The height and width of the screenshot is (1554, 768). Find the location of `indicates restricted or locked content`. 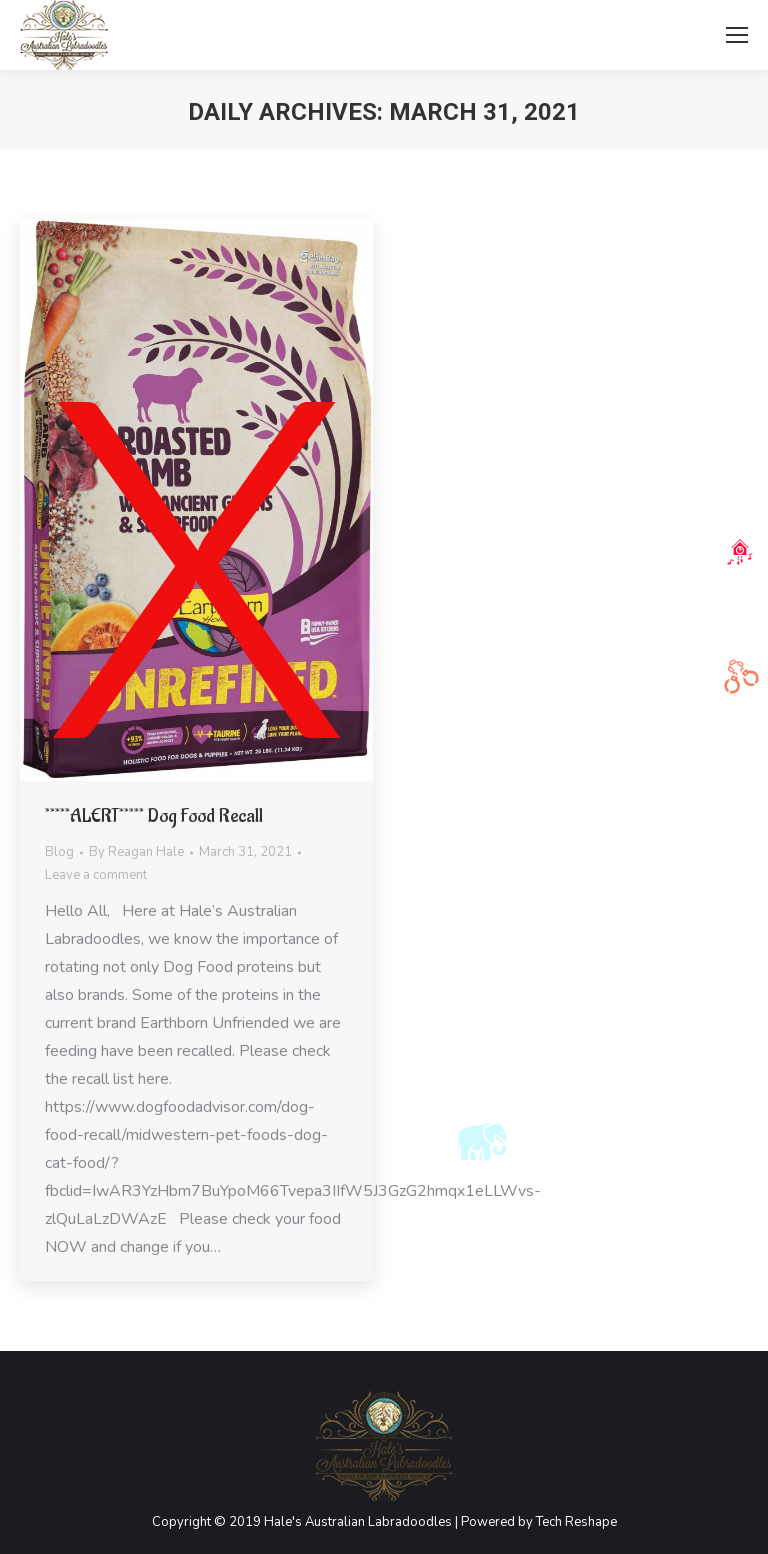

indicates restricted or locked content is located at coordinates (741, 676).